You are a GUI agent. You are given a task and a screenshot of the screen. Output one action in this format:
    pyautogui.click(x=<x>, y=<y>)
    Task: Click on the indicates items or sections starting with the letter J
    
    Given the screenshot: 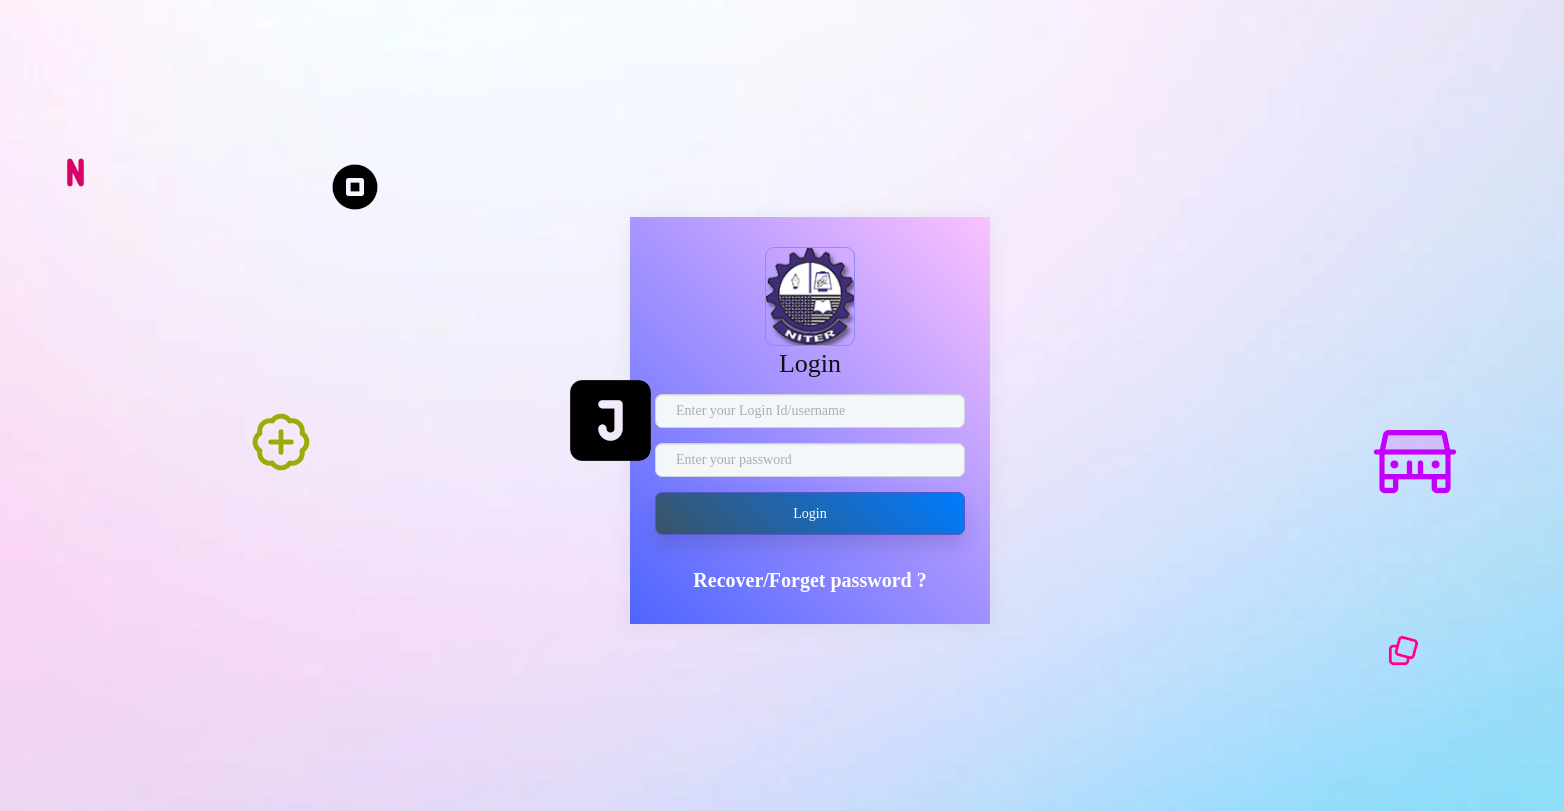 What is the action you would take?
    pyautogui.click(x=610, y=420)
    